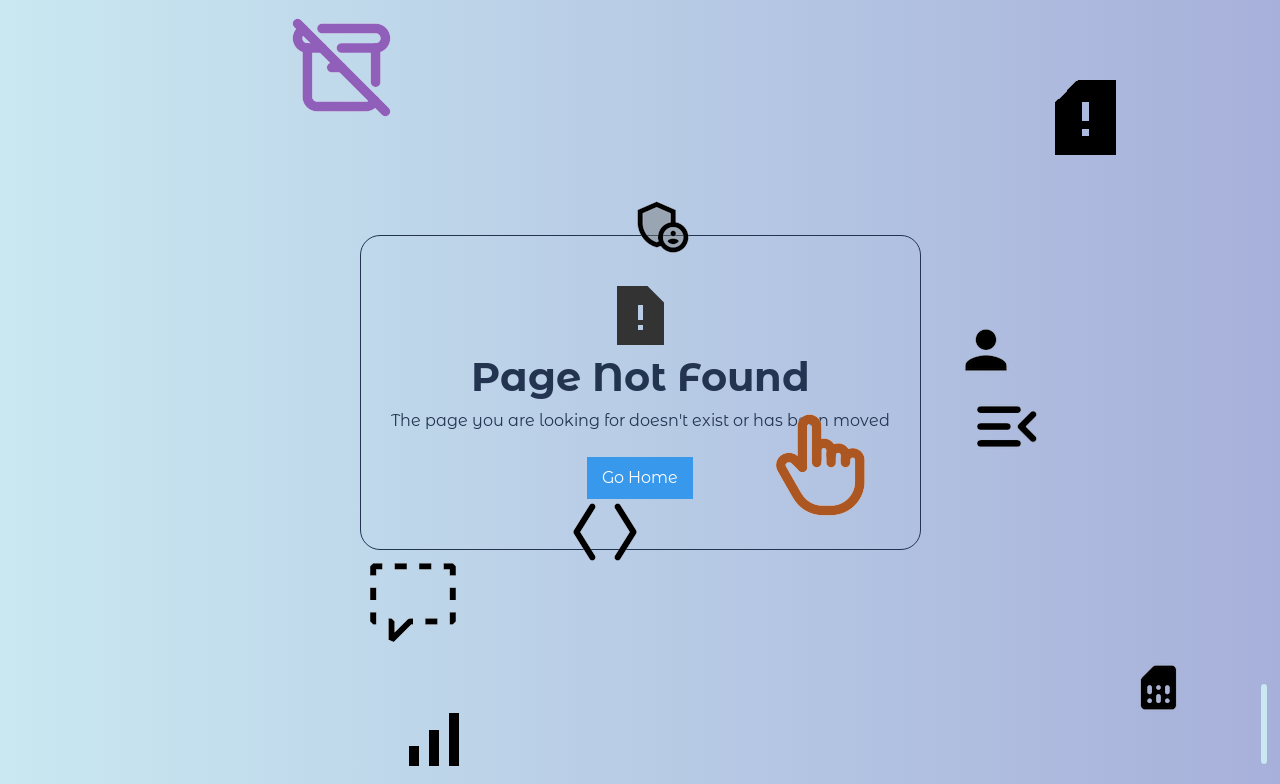  Describe the element at coordinates (1085, 117) in the screenshot. I see `sd card error or storage issue detected` at that location.